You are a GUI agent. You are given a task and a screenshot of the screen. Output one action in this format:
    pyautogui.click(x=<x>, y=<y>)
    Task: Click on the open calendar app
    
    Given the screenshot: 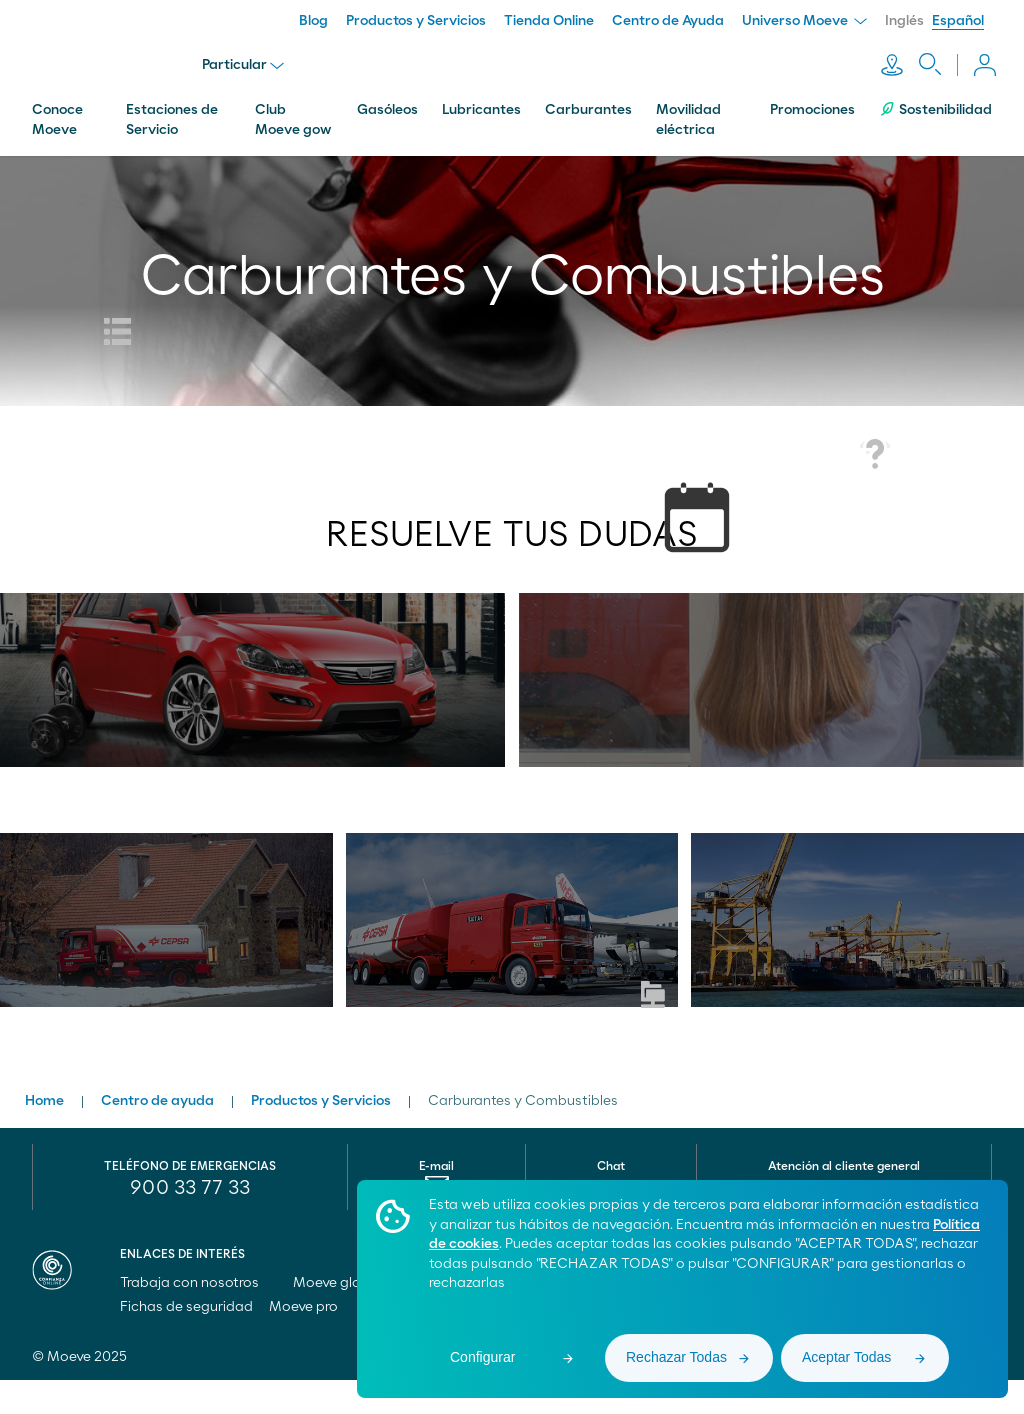 What is the action you would take?
    pyautogui.click(x=697, y=520)
    